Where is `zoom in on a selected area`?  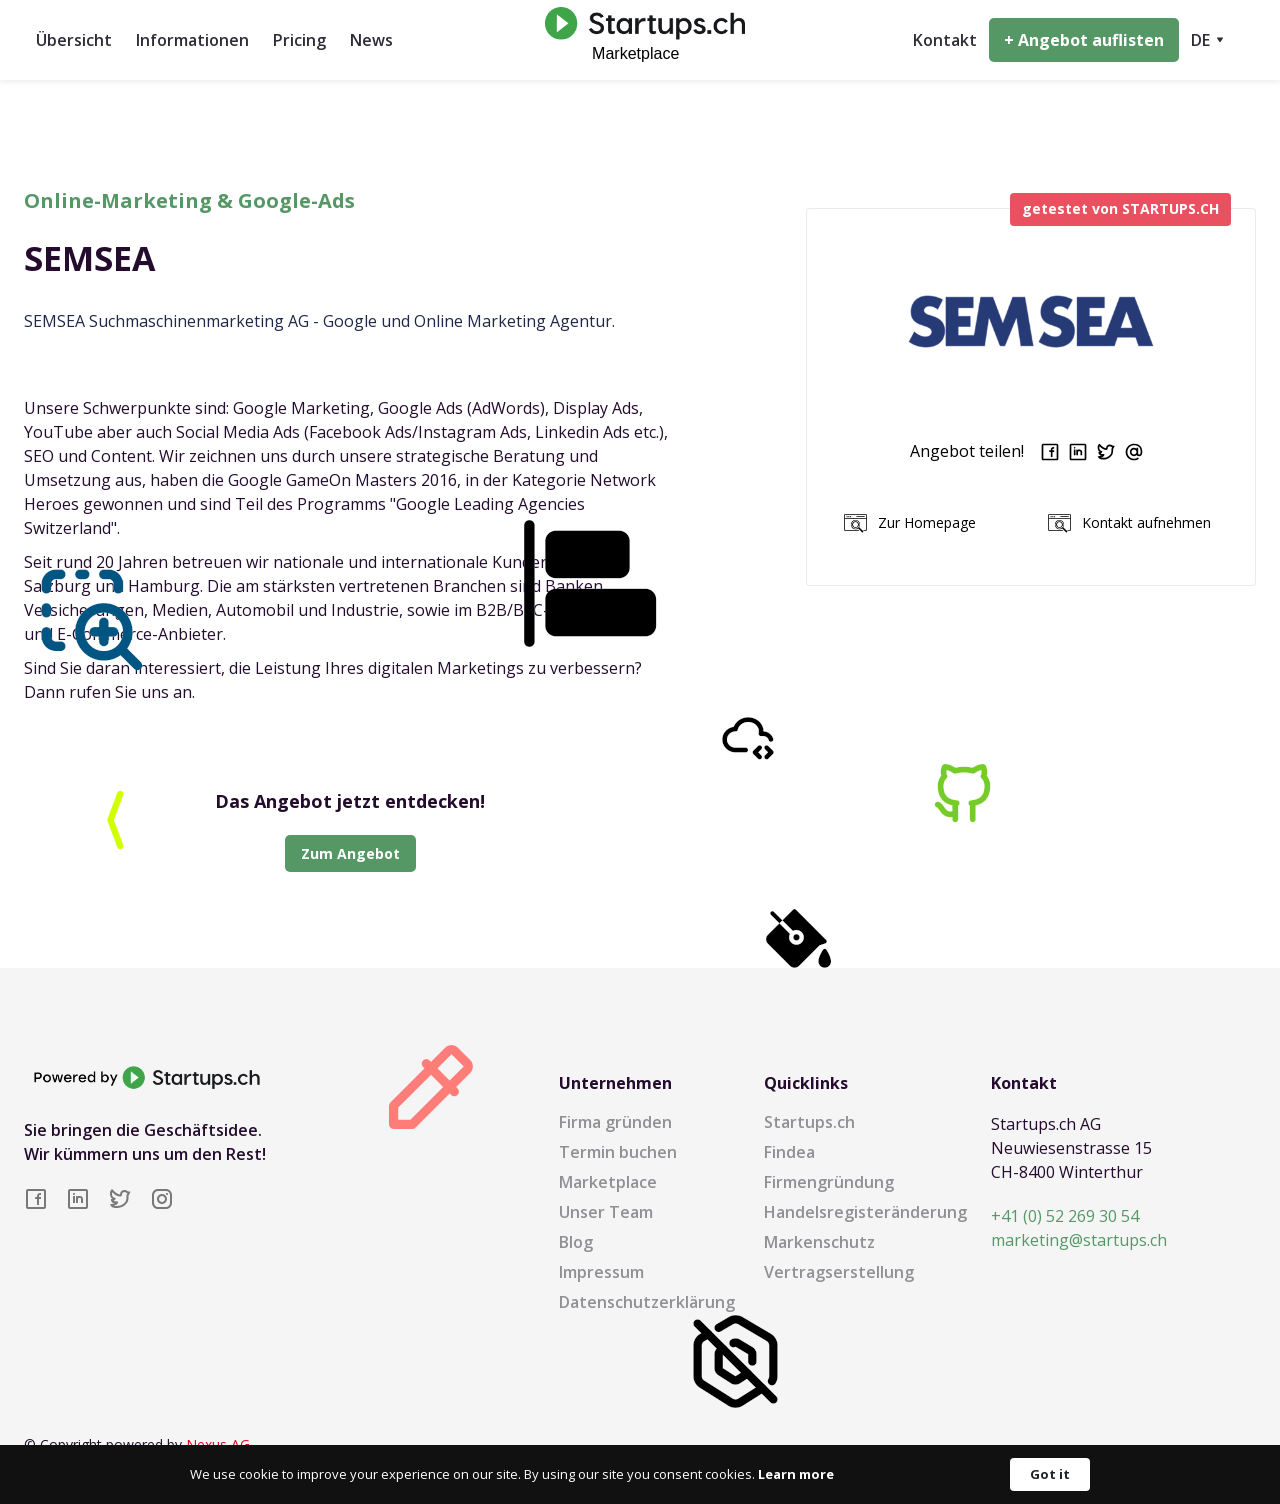 zoom in on a selected area is located at coordinates (89, 617).